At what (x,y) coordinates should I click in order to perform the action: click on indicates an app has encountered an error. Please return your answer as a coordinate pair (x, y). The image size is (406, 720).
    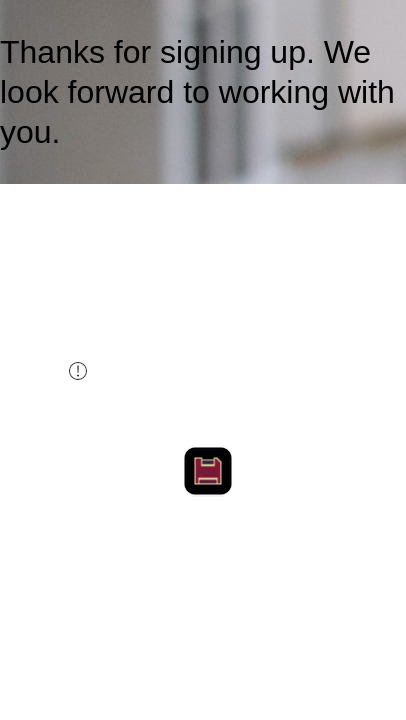
    Looking at the image, I should click on (78, 371).